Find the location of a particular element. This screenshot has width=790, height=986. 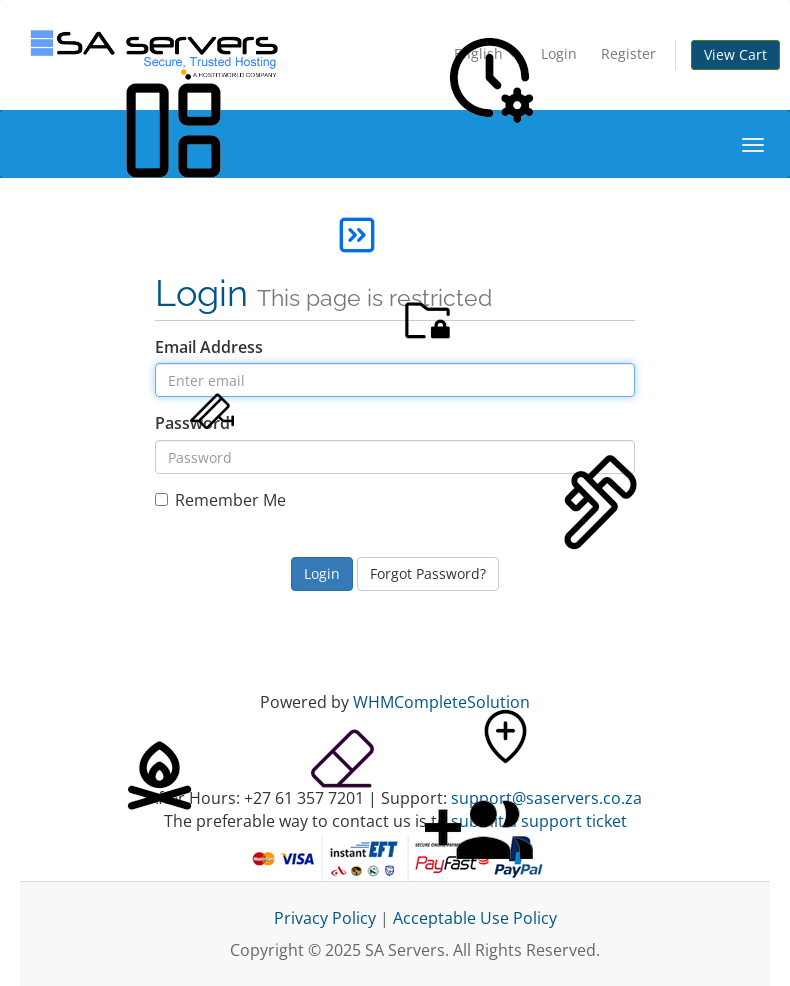

navigate forward or skip ahead is located at coordinates (357, 235).